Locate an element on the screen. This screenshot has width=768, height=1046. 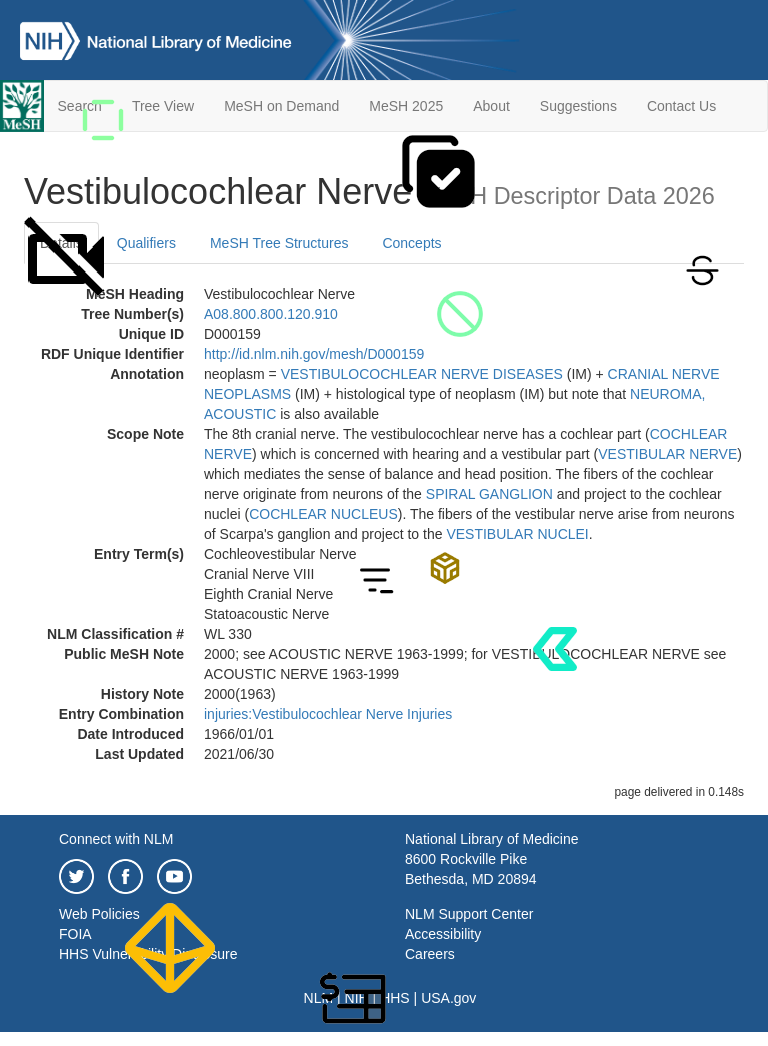
view or manage invoices is located at coordinates (354, 999).